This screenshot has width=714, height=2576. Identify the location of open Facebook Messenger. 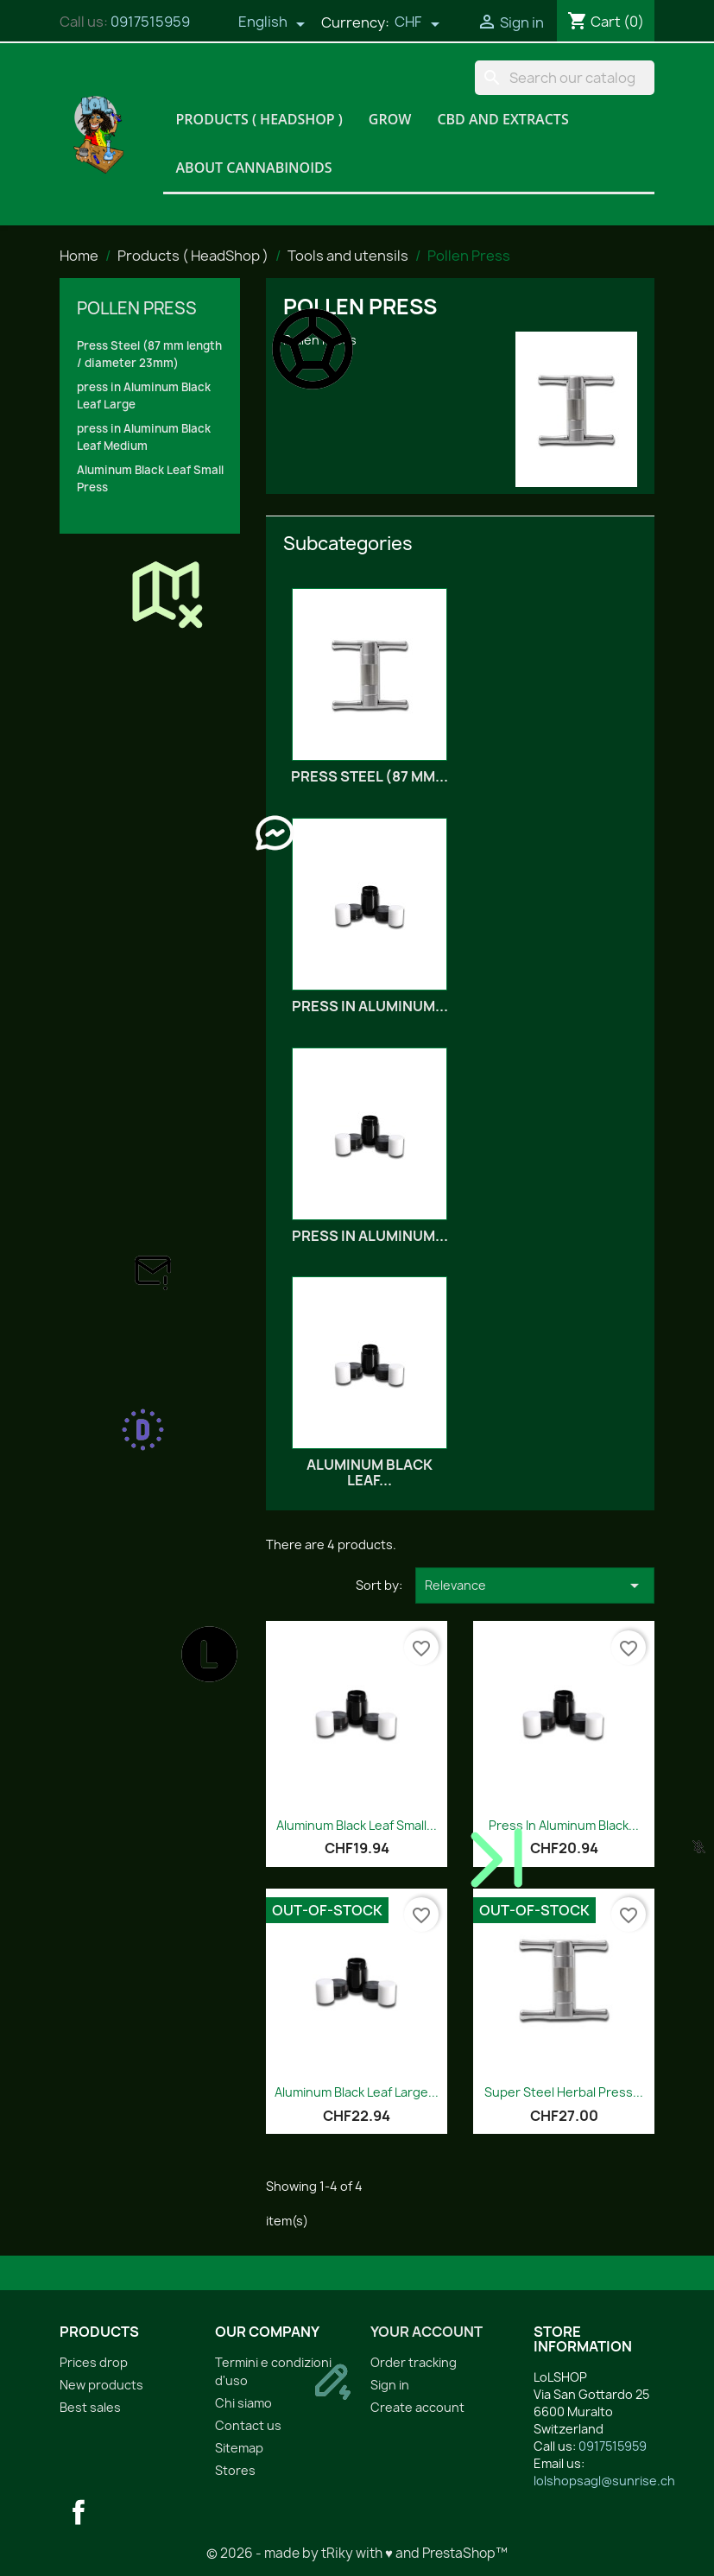
(275, 832).